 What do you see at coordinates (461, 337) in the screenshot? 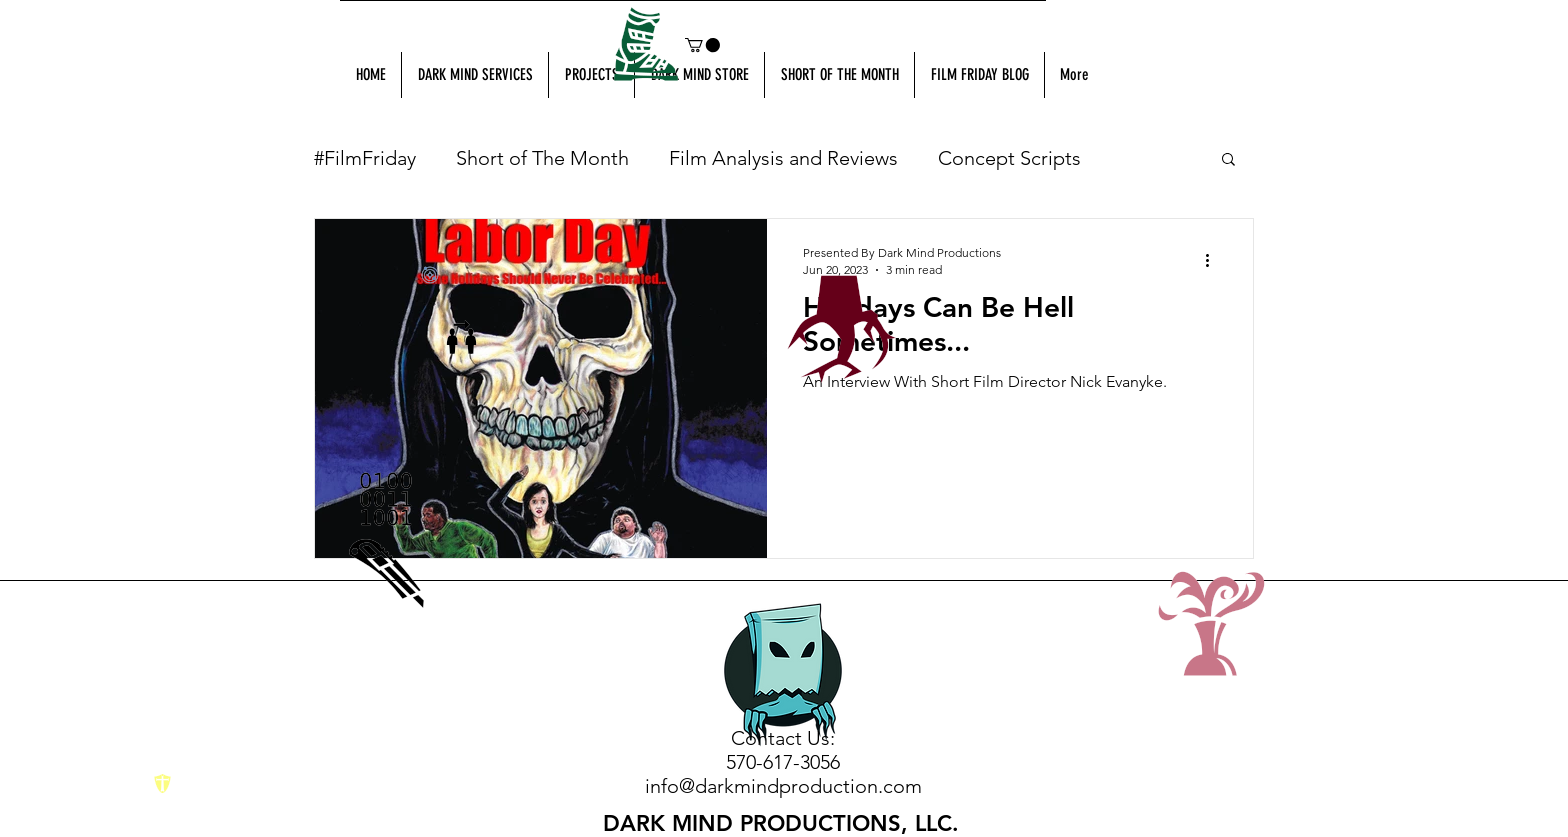
I see `skip to the next player's turn` at bounding box center [461, 337].